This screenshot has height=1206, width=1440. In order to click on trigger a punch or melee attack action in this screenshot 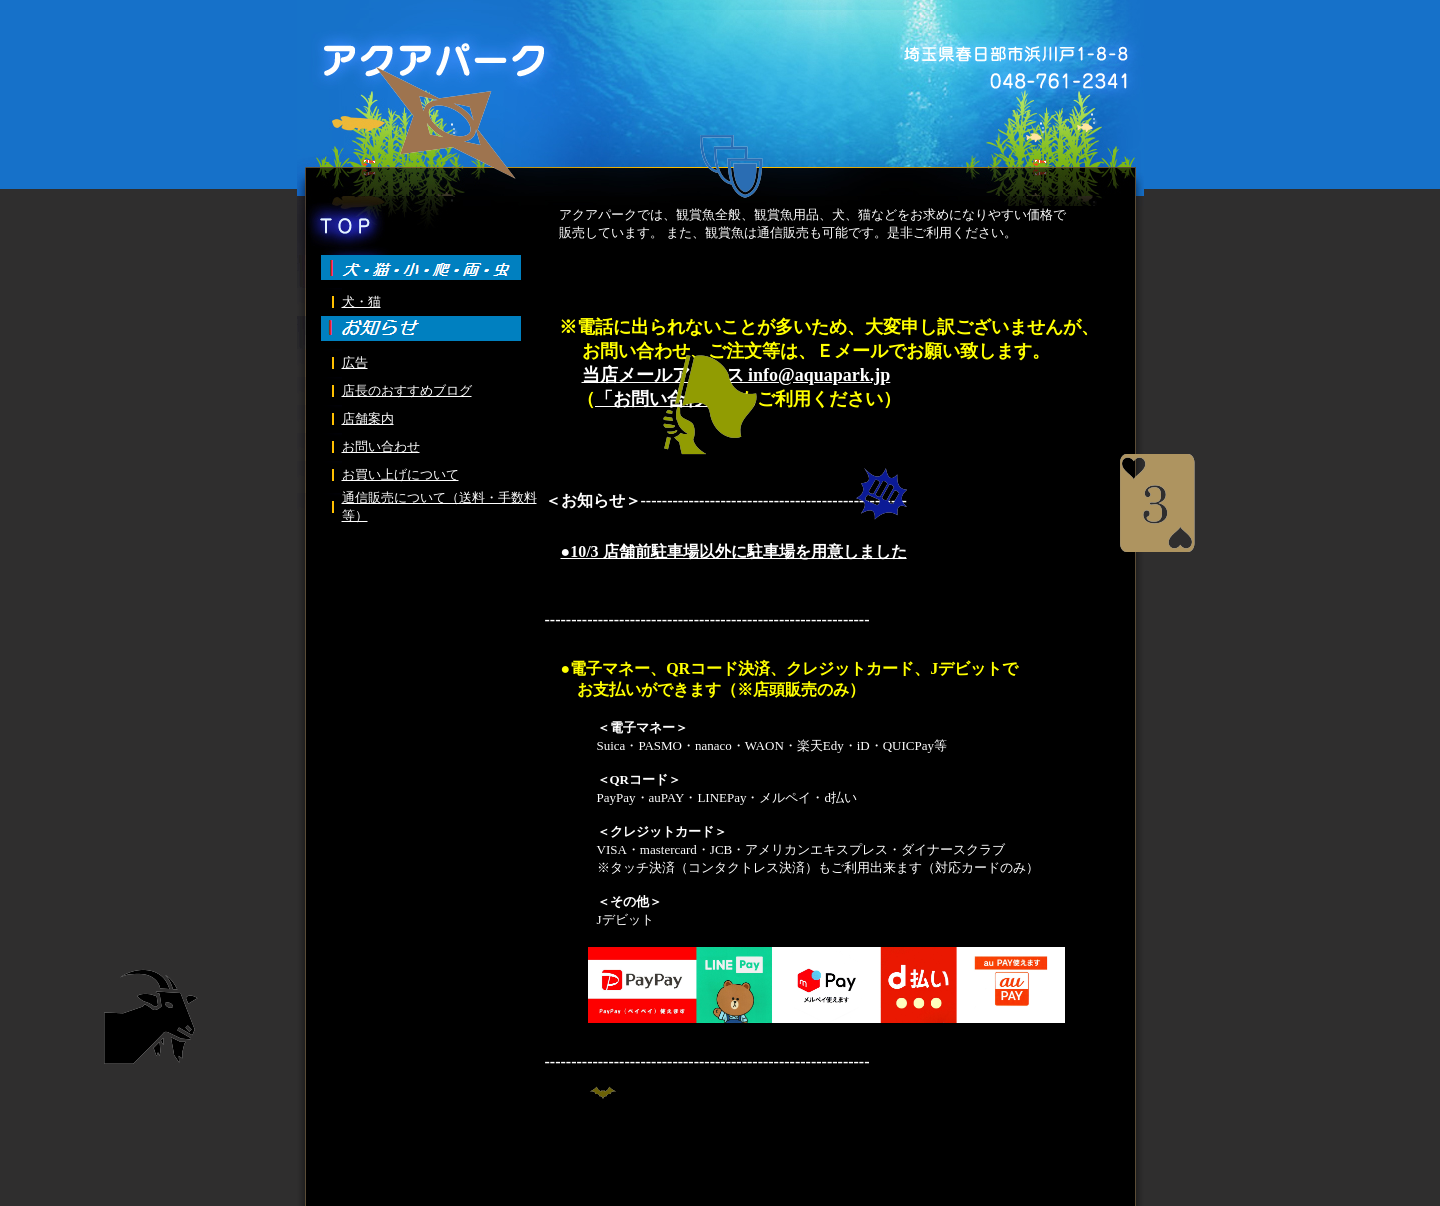, I will do `click(882, 493)`.